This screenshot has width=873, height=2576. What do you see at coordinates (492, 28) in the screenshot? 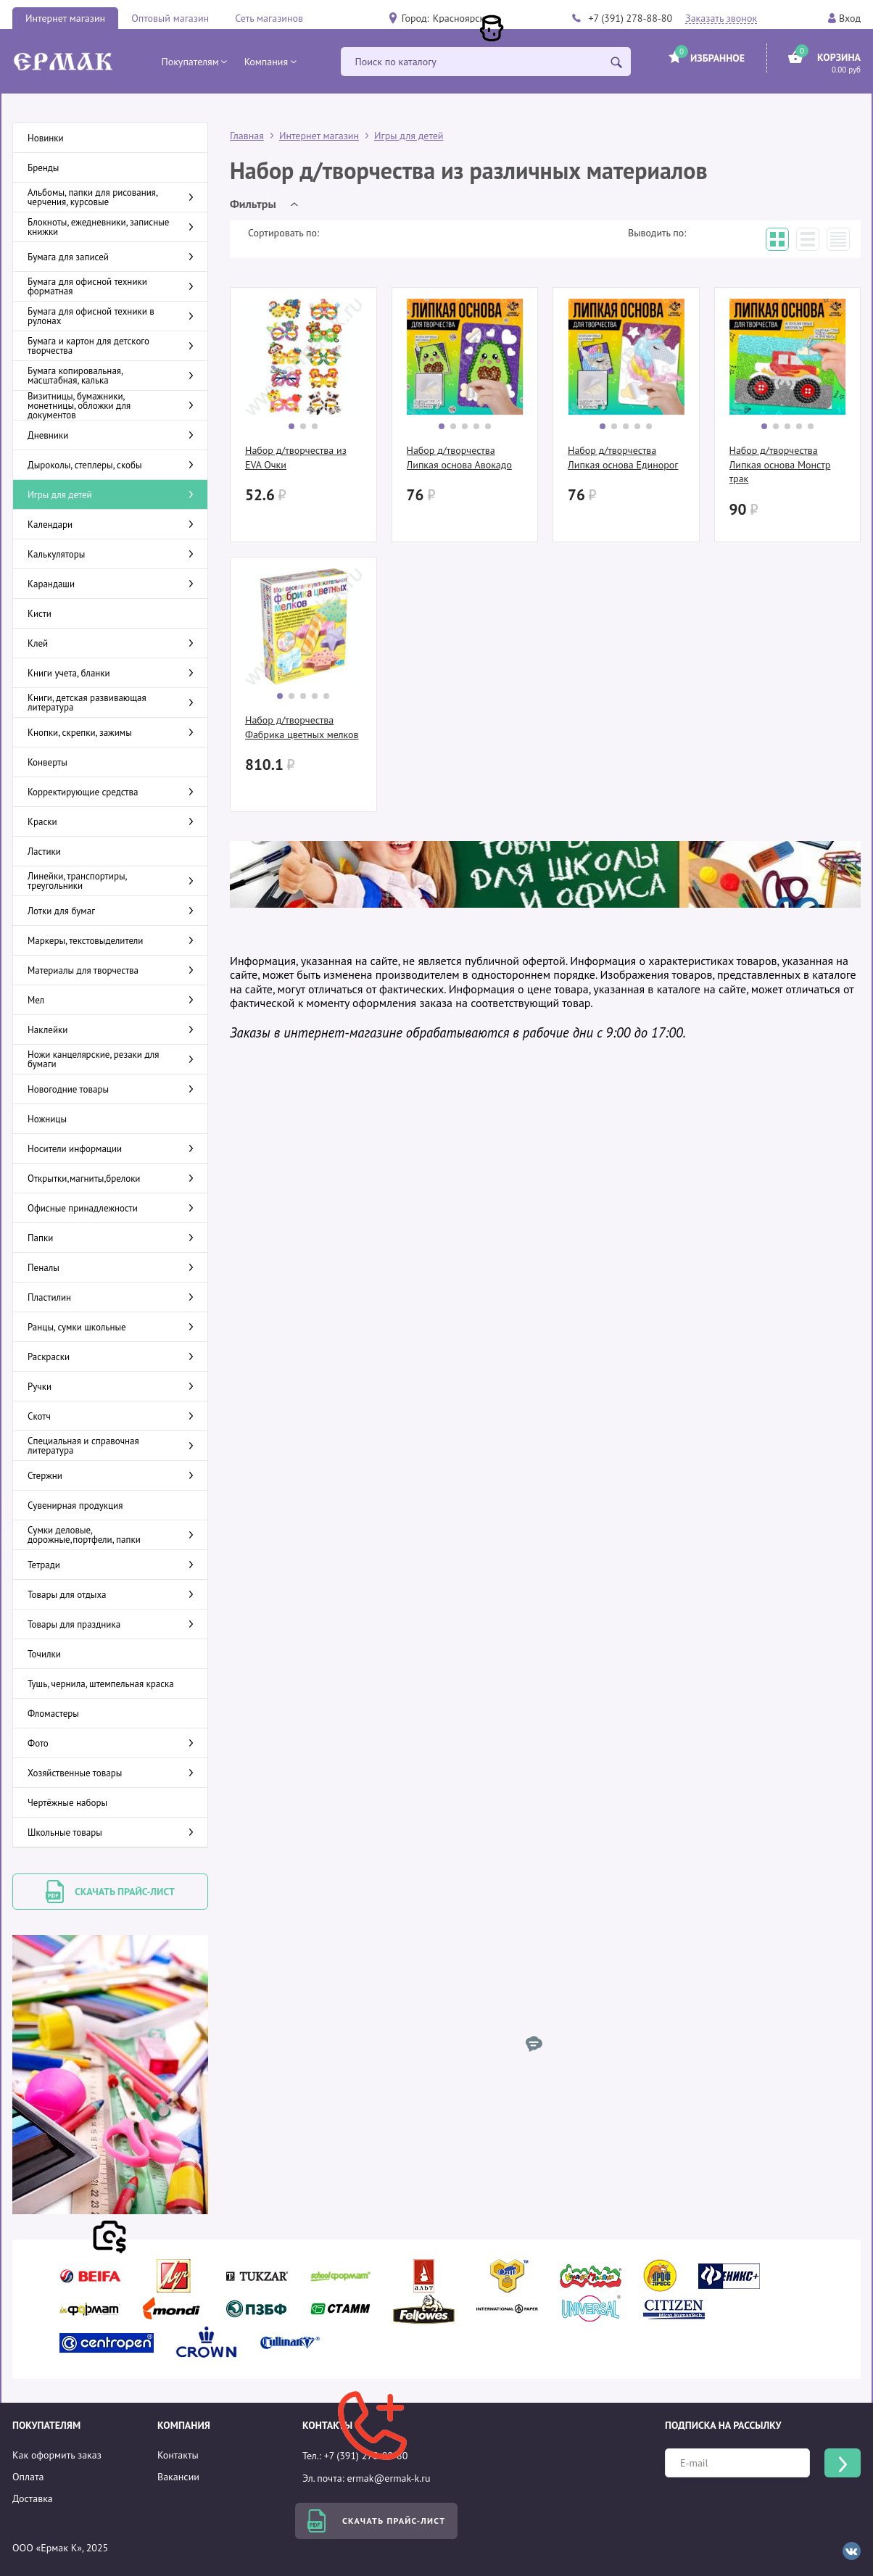
I see `view wood or lumber materials` at bounding box center [492, 28].